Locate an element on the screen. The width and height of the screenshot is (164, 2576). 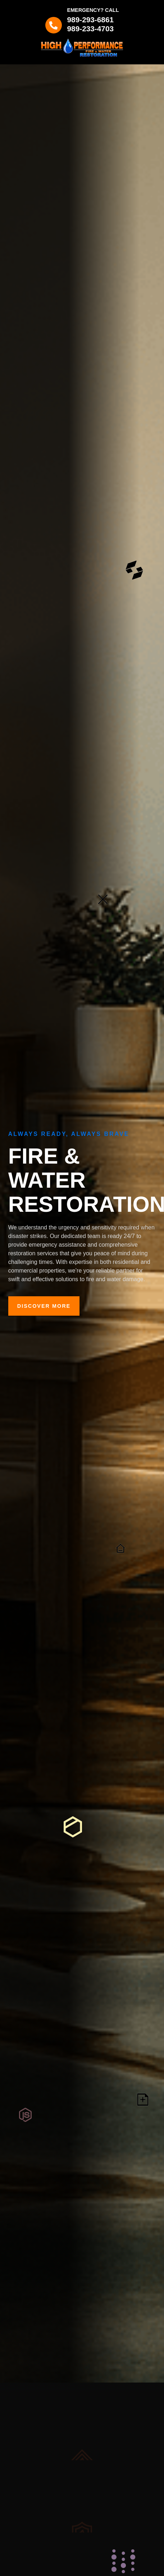
Node.js runtime environment logo is located at coordinates (25, 2115).